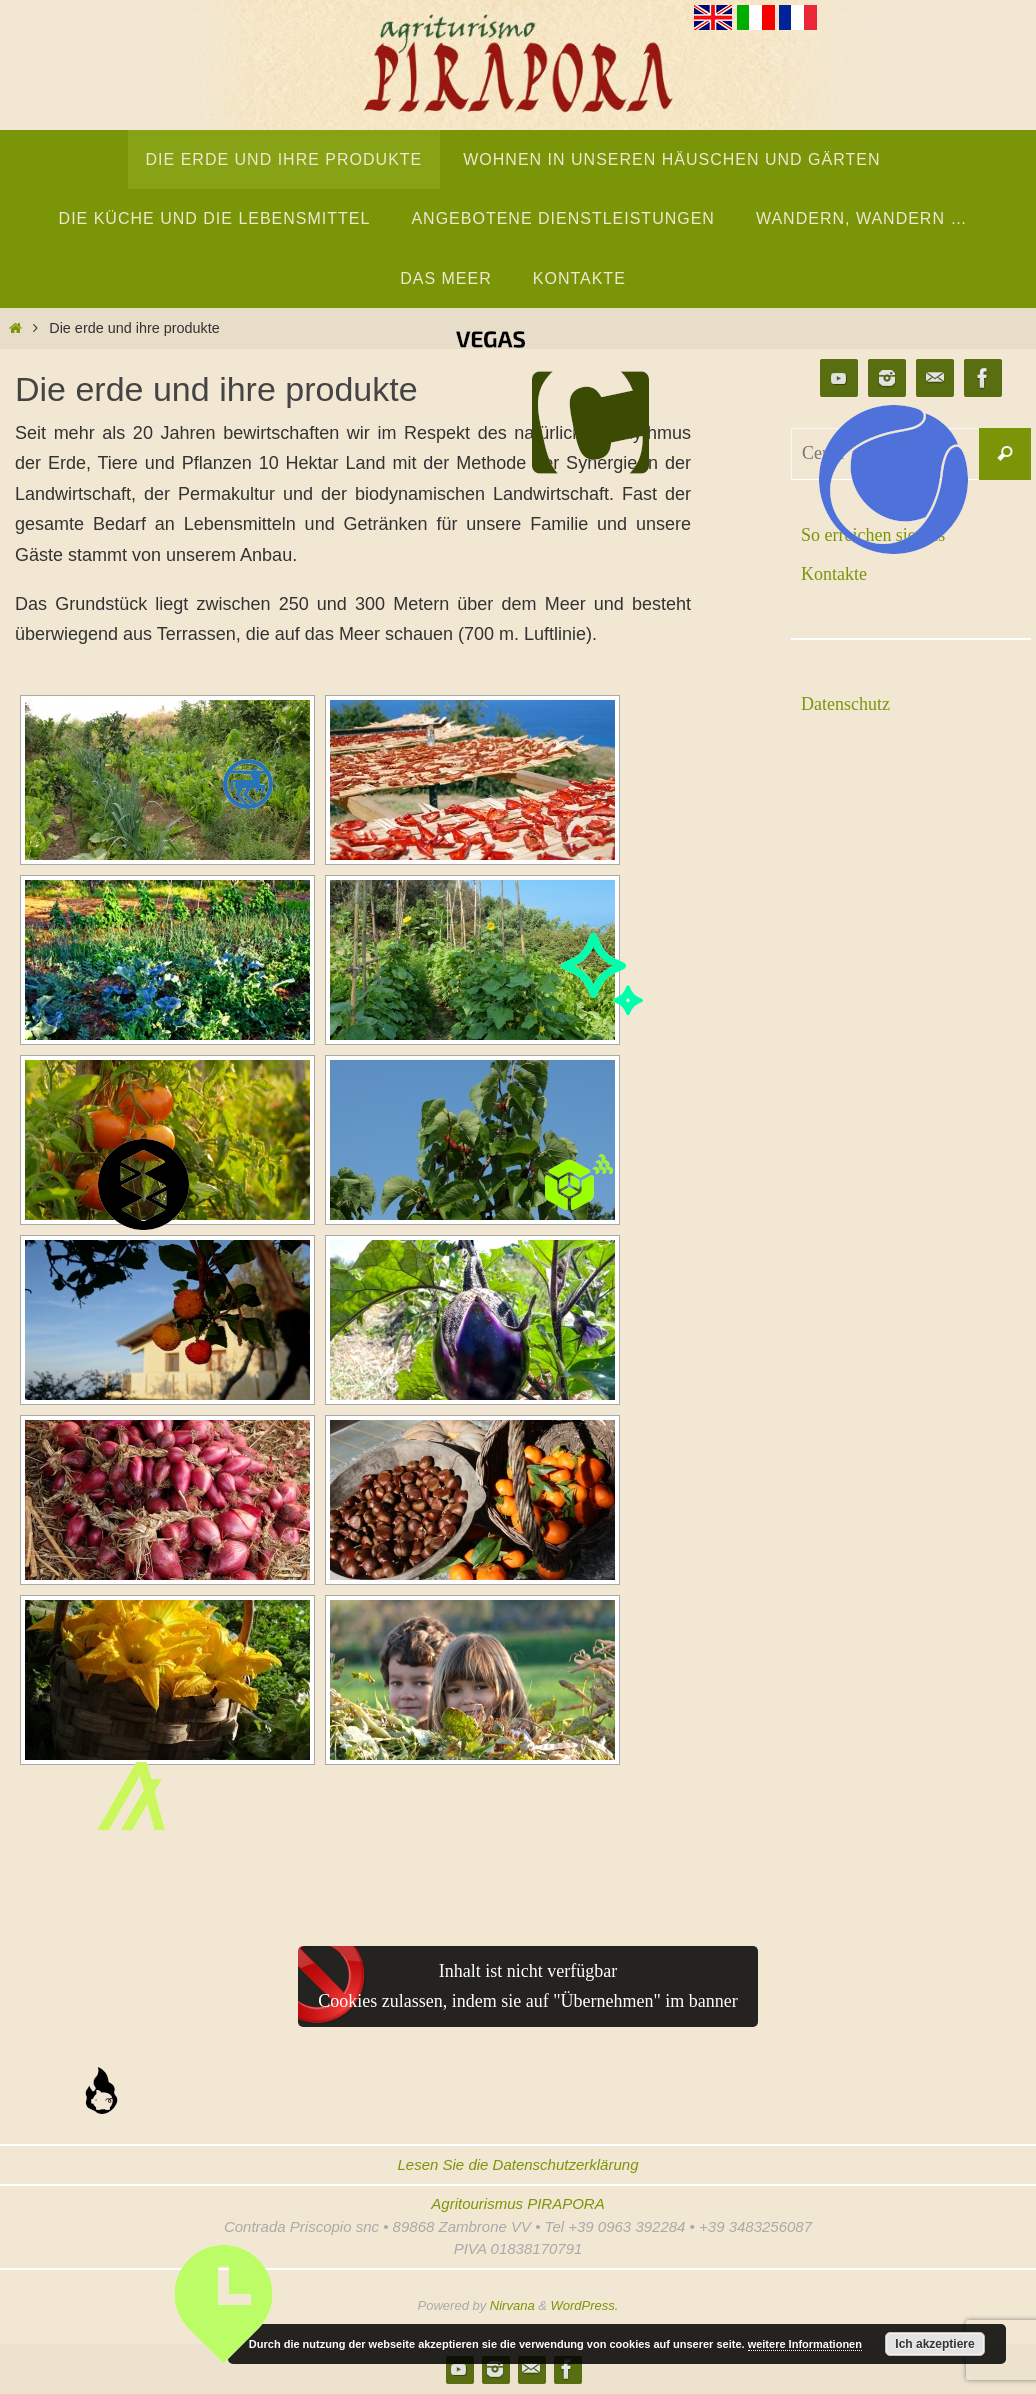 The width and height of the screenshot is (1036, 2394). What do you see at coordinates (893, 479) in the screenshot?
I see `open Cinema 4D application` at bounding box center [893, 479].